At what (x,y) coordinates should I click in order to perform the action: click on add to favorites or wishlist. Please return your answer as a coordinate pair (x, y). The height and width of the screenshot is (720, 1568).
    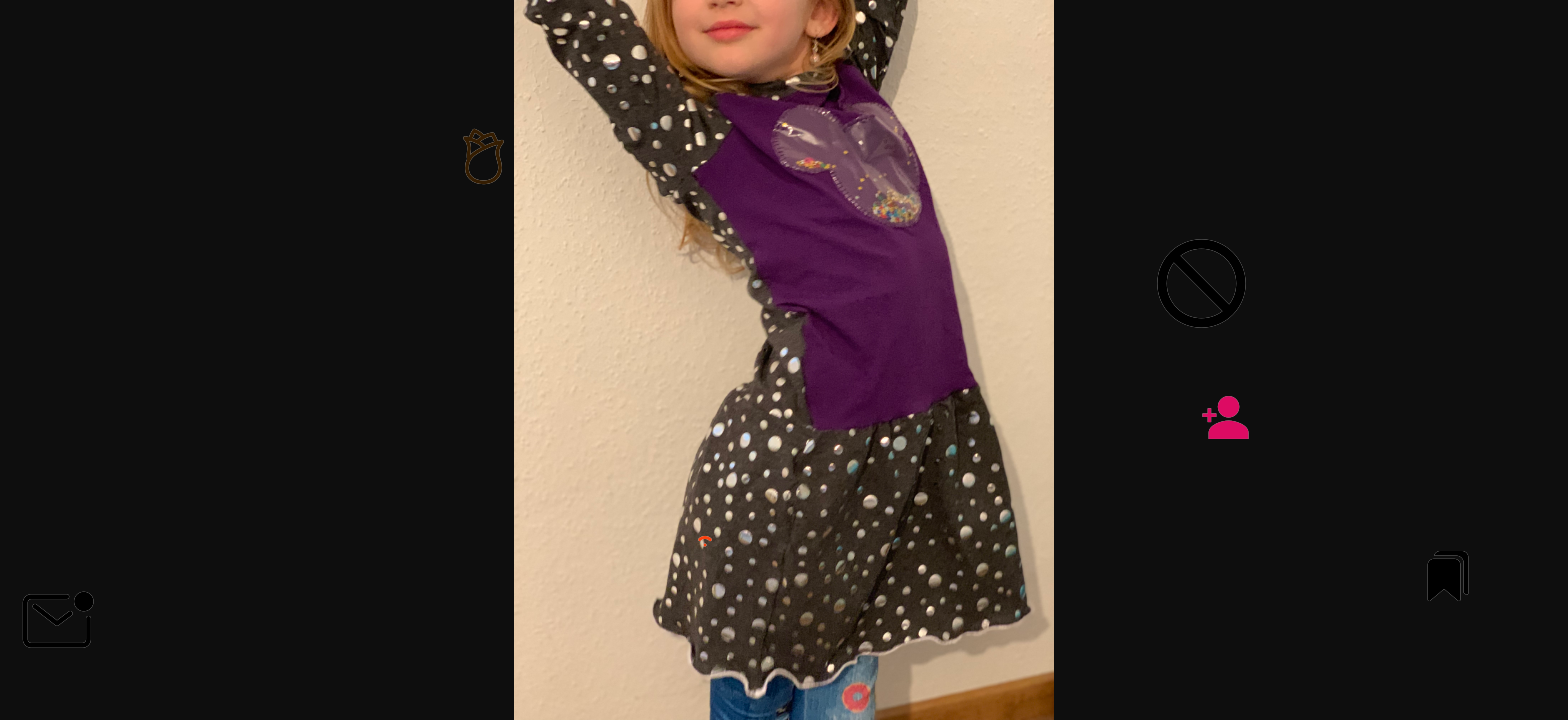
    Looking at the image, I should click on (483, 156).